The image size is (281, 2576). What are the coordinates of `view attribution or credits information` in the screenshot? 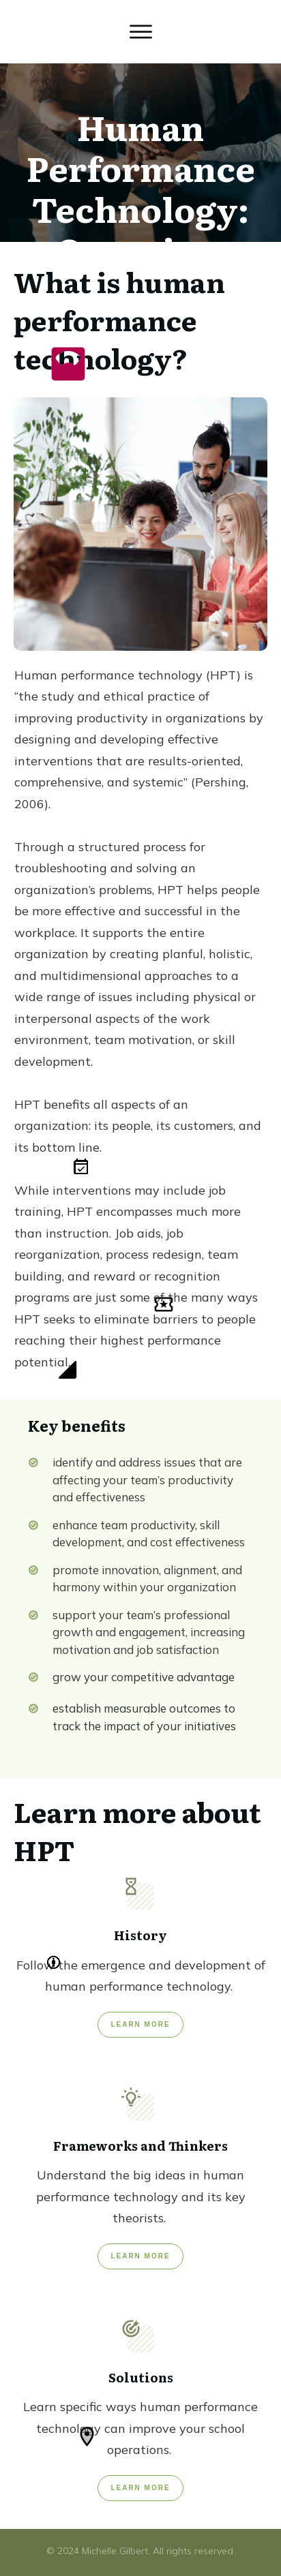 It's located at (53, 1962).